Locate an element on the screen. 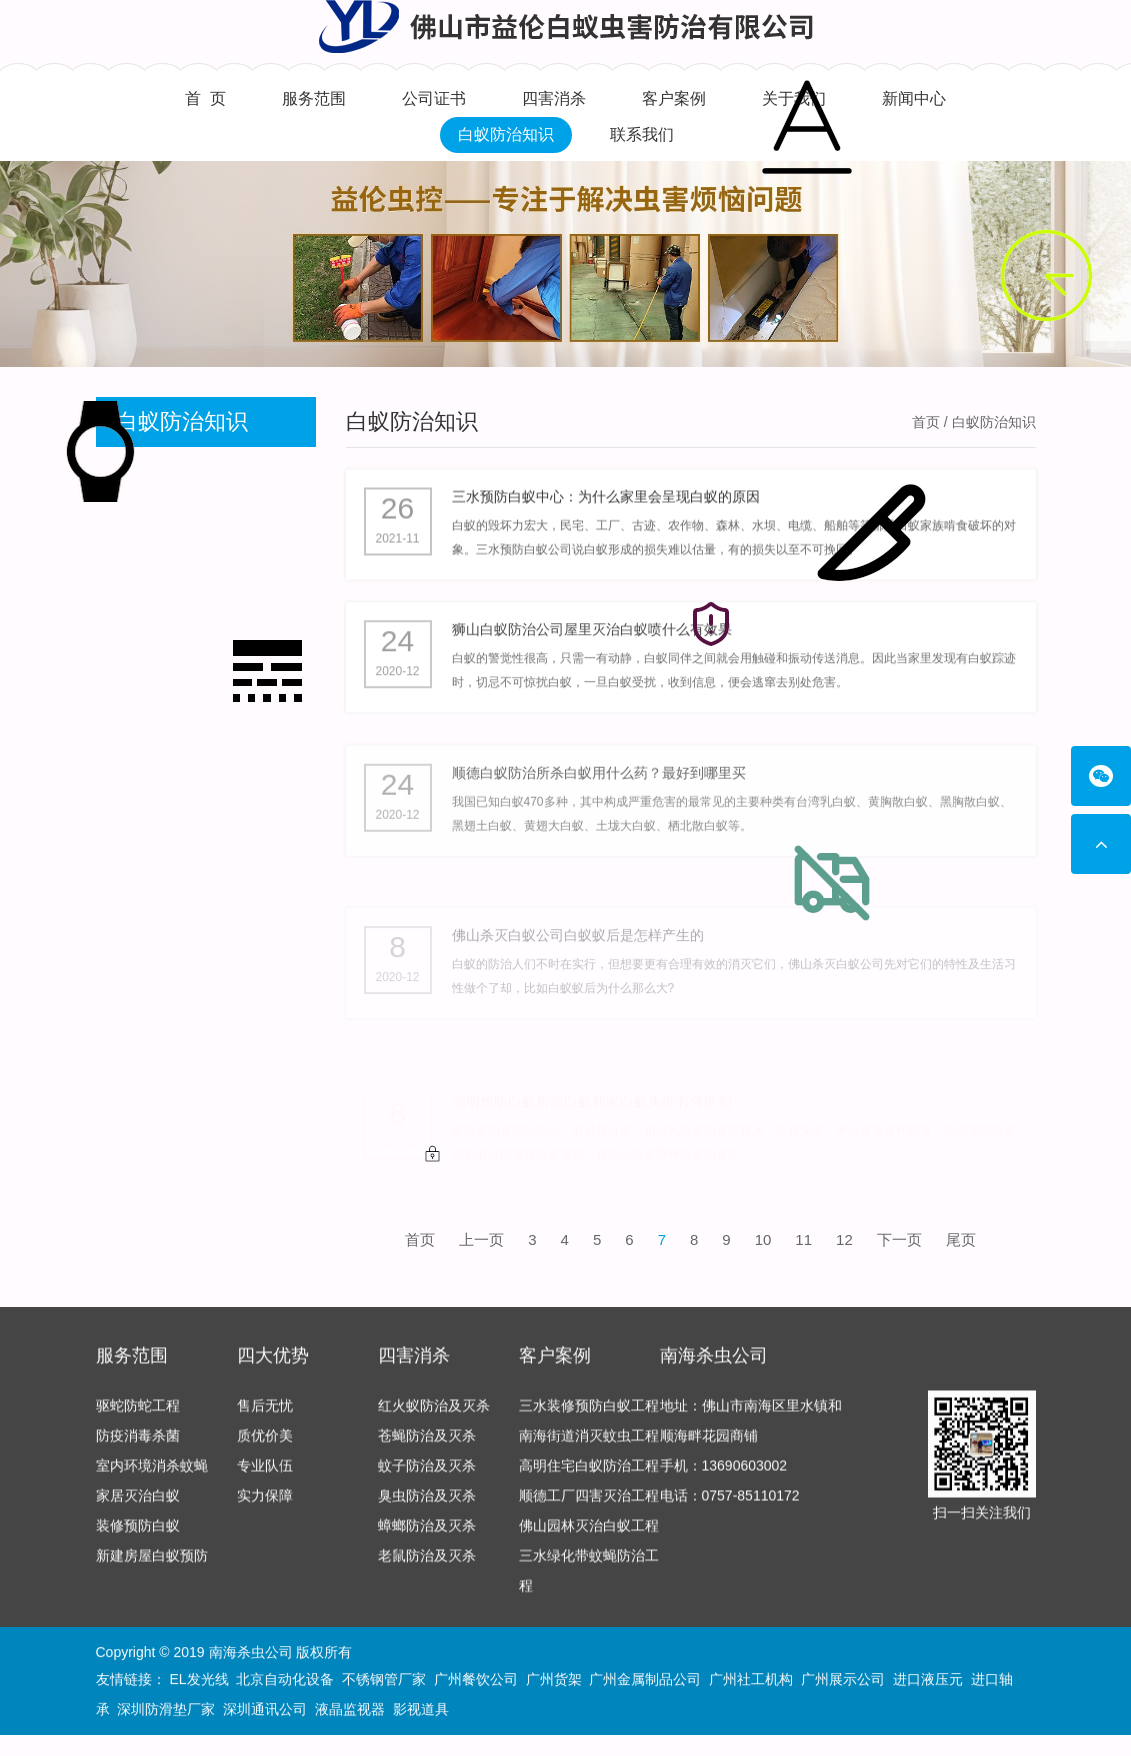  change text line spacing or density is located at coordinates (267, 671).